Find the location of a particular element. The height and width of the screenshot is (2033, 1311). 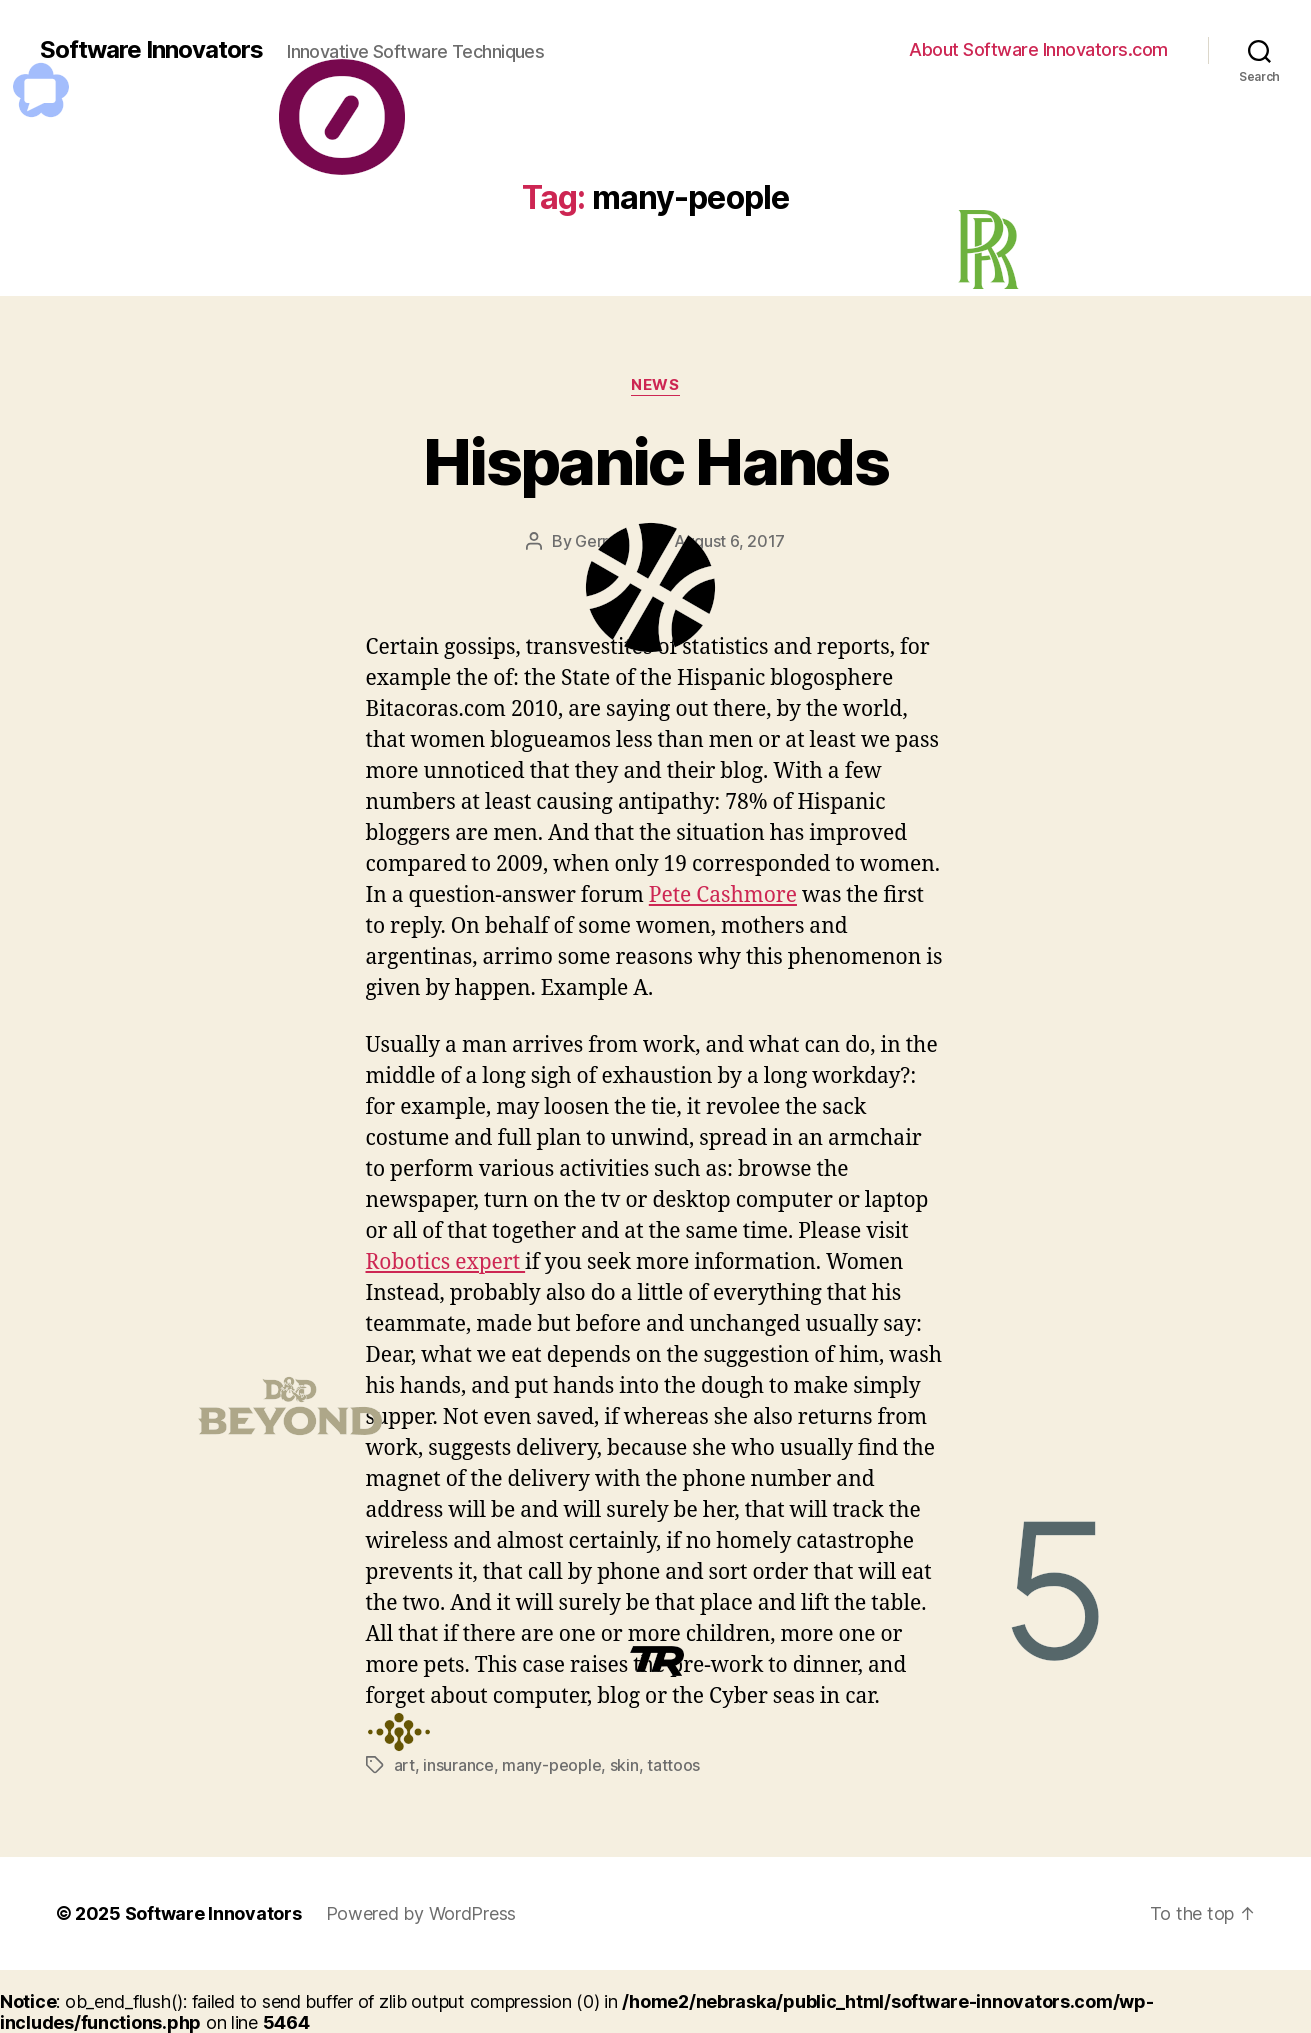

webrtc logo indicating real-time communication features is located at coordinates (41, 90).